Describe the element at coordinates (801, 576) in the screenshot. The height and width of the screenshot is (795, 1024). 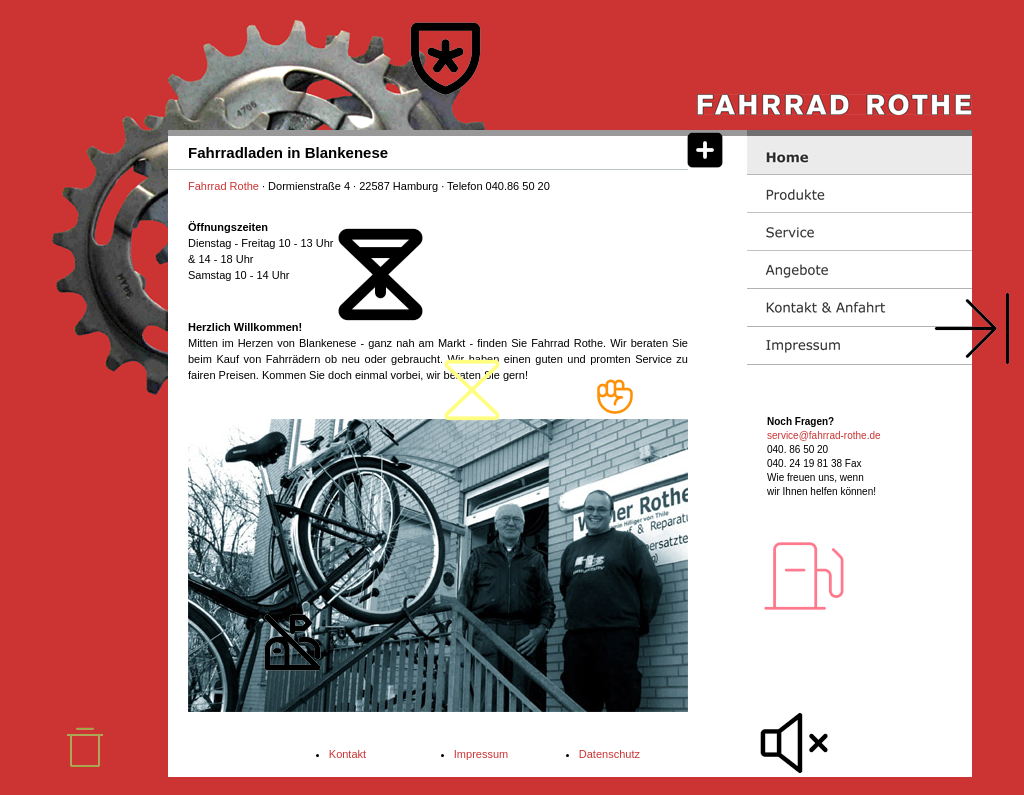
I see `find nearby gas stations` at that location.